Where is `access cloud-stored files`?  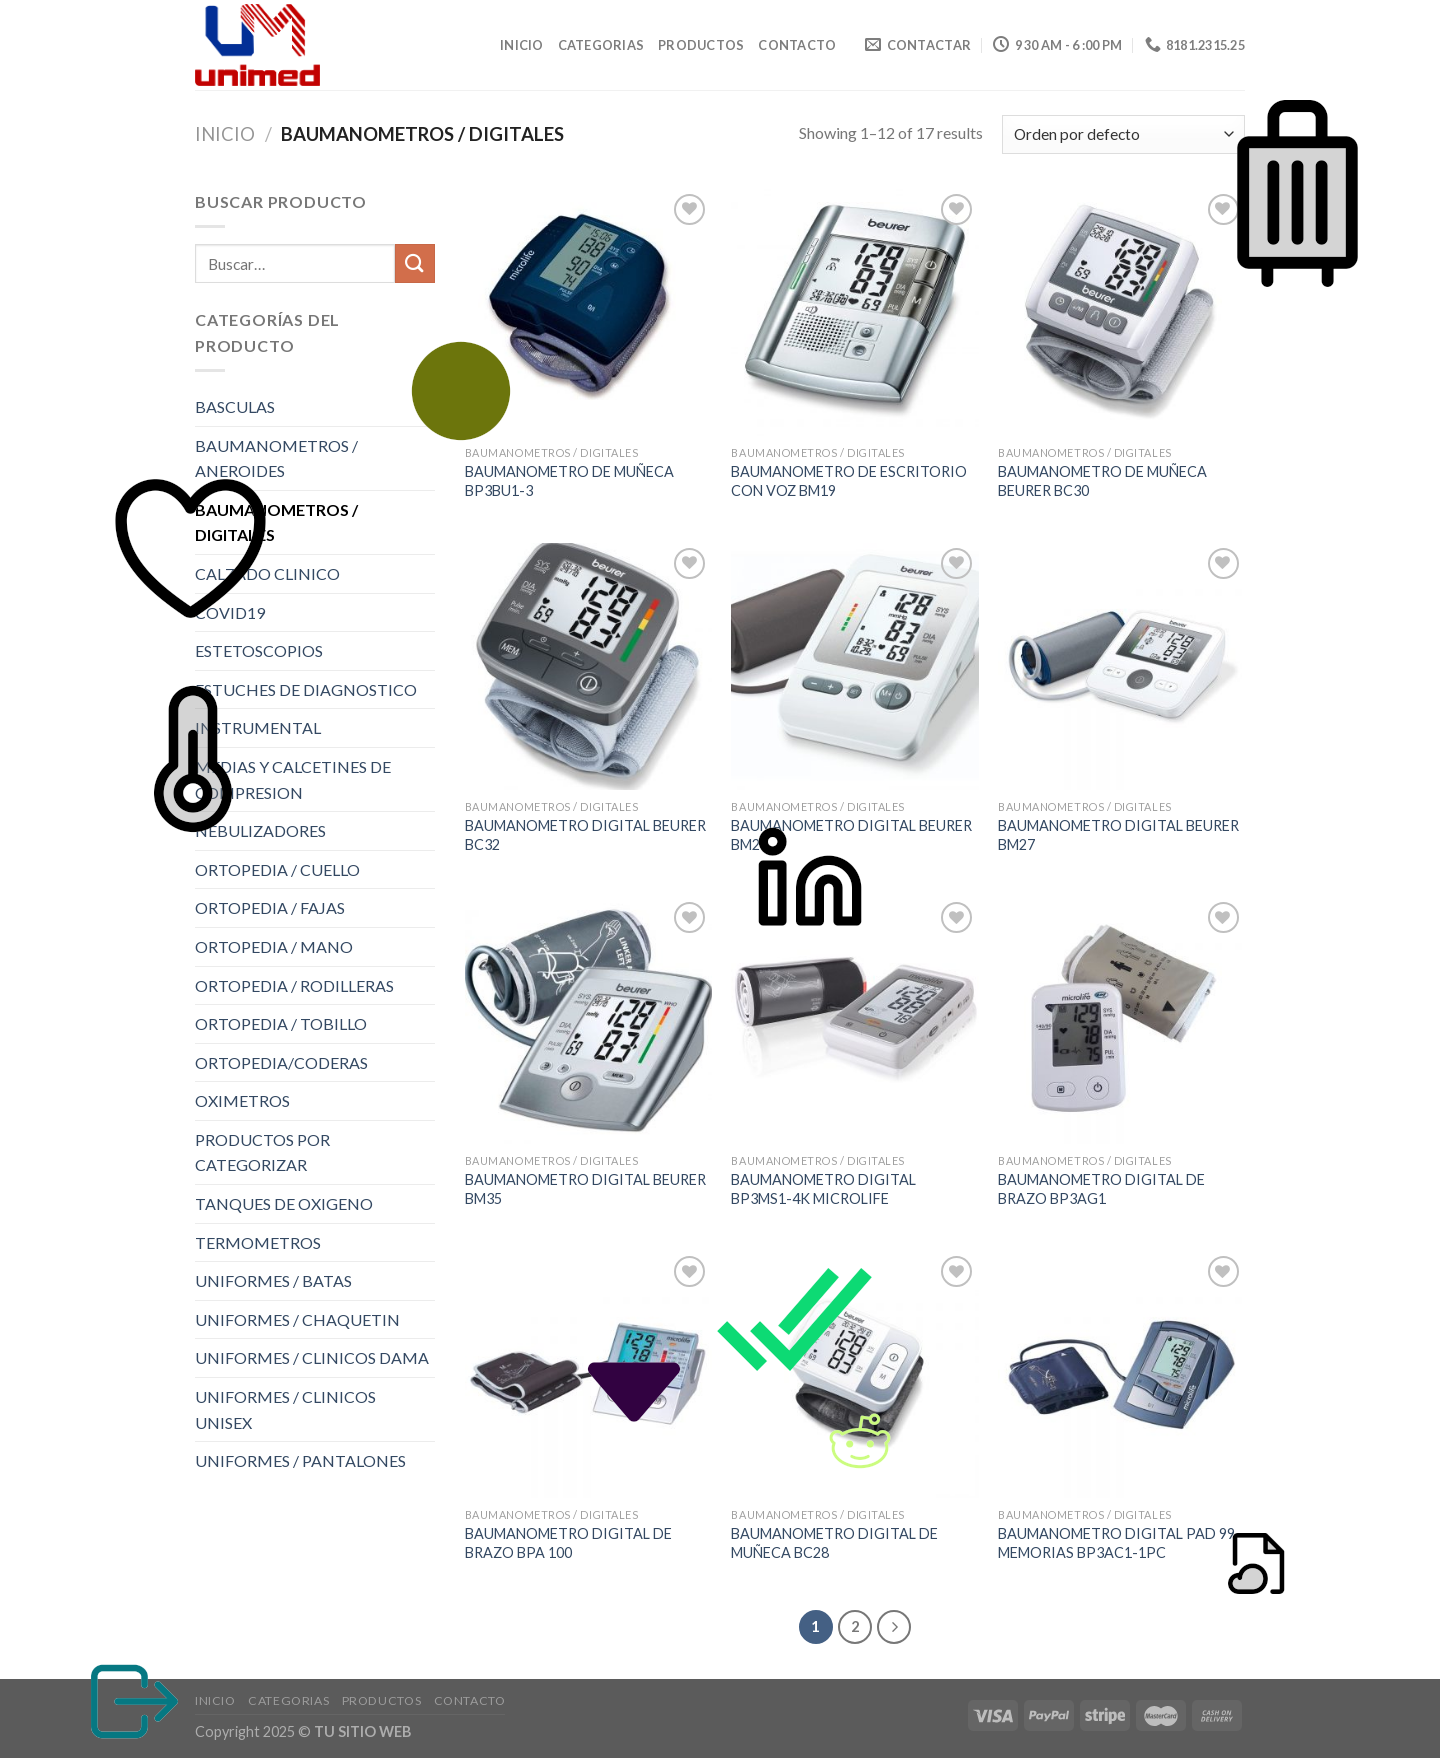
access cloud-stored files is located at coordinates (1258, 1563).